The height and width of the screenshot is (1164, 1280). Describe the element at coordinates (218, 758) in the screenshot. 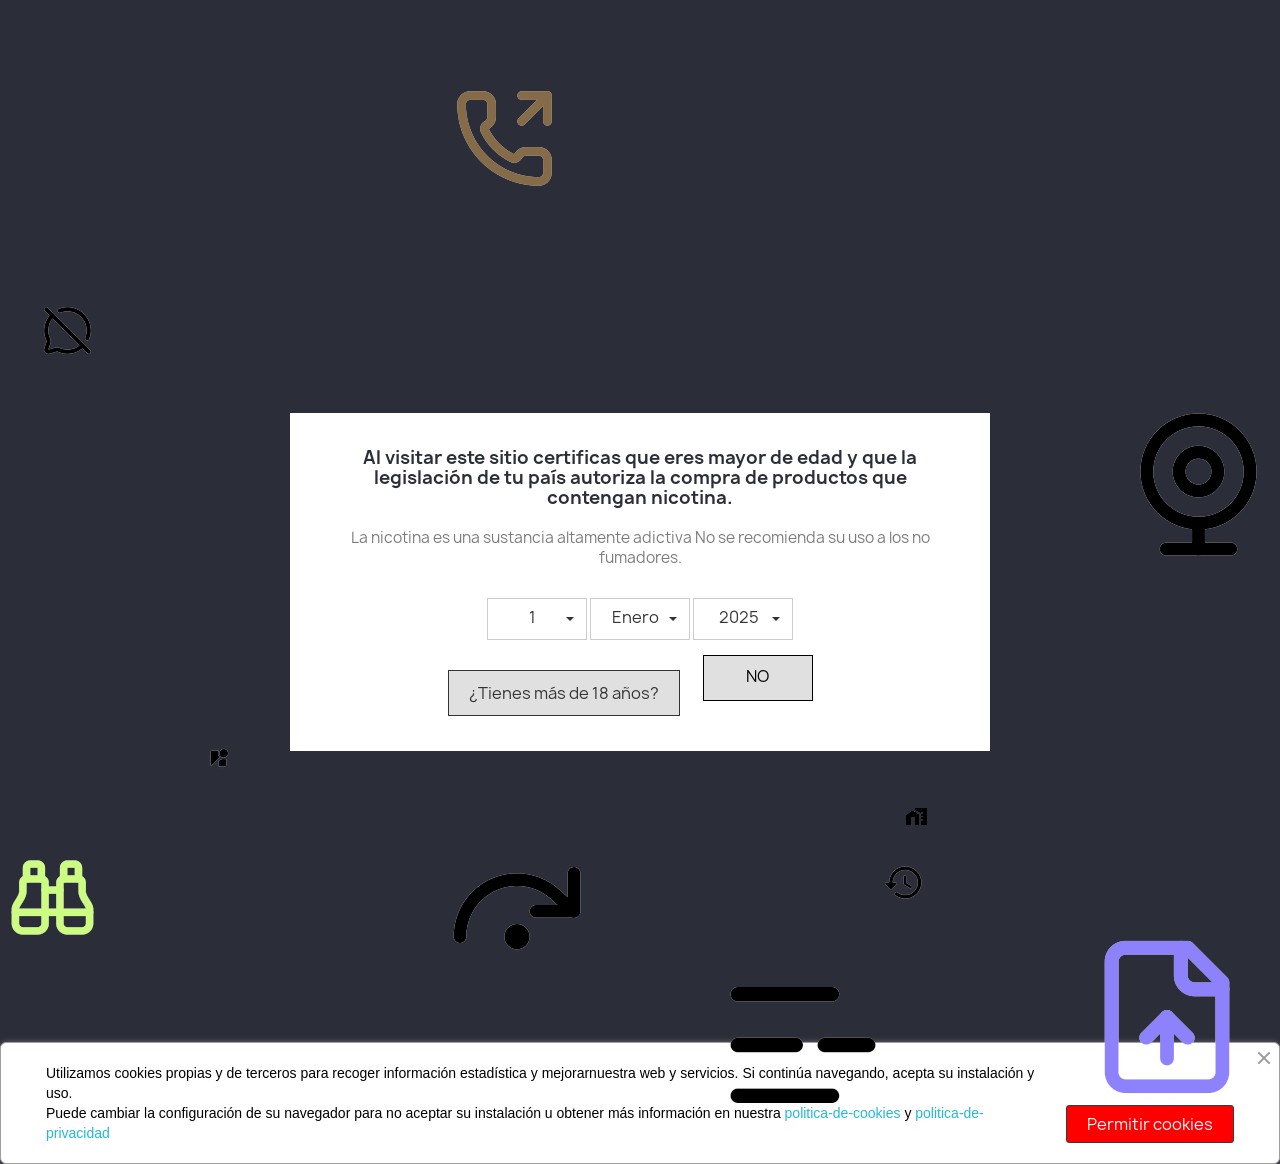

I see `access street view mode on maps` at that location.